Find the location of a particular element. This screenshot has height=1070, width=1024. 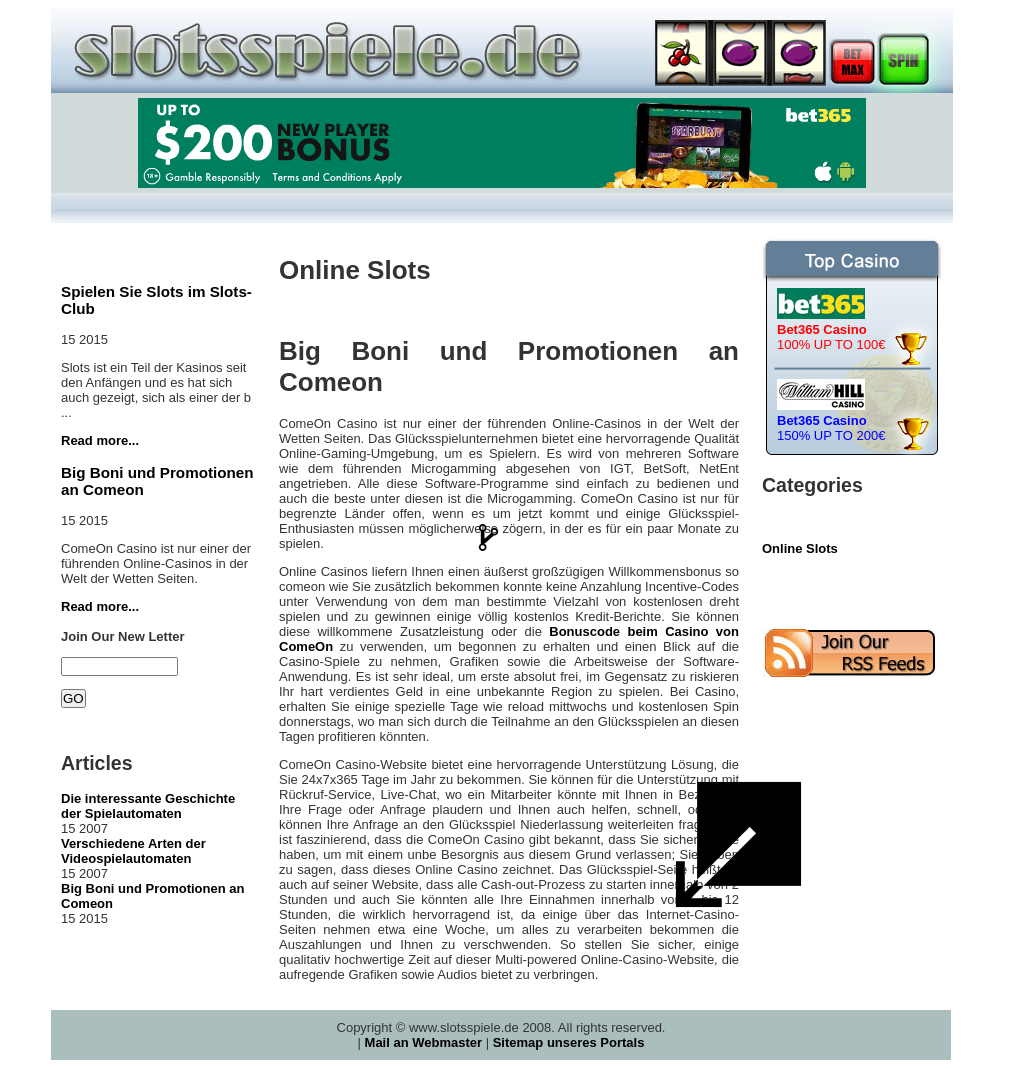

collapse or minimize a panel is located at coordinates (738, 844).